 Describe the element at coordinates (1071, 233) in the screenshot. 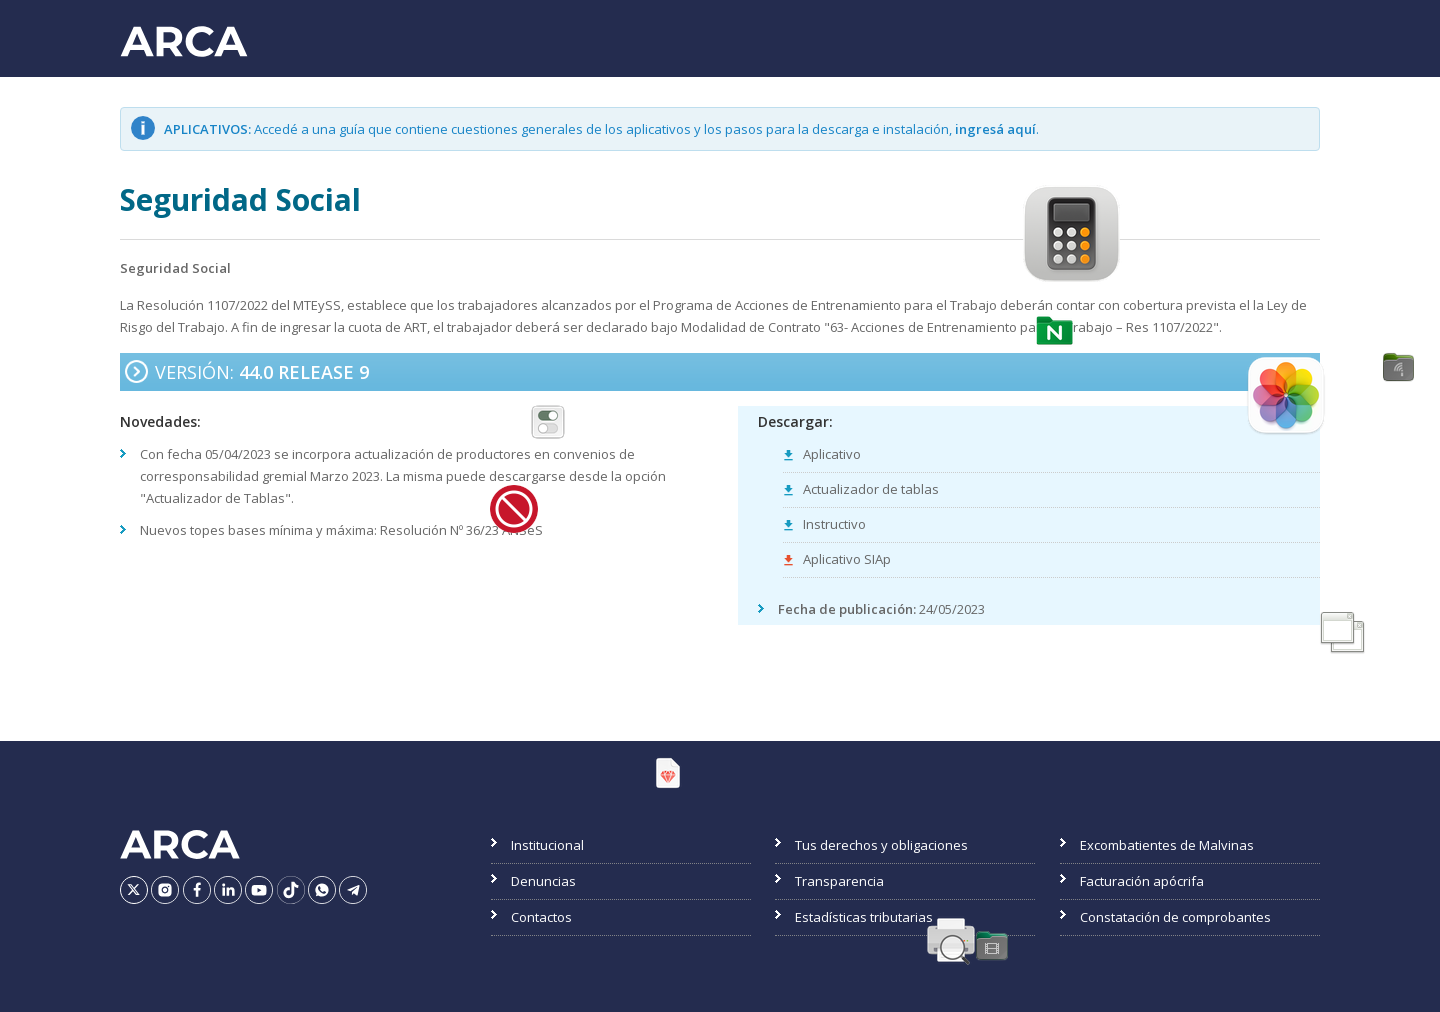

I see `open the calculator app` at that location.